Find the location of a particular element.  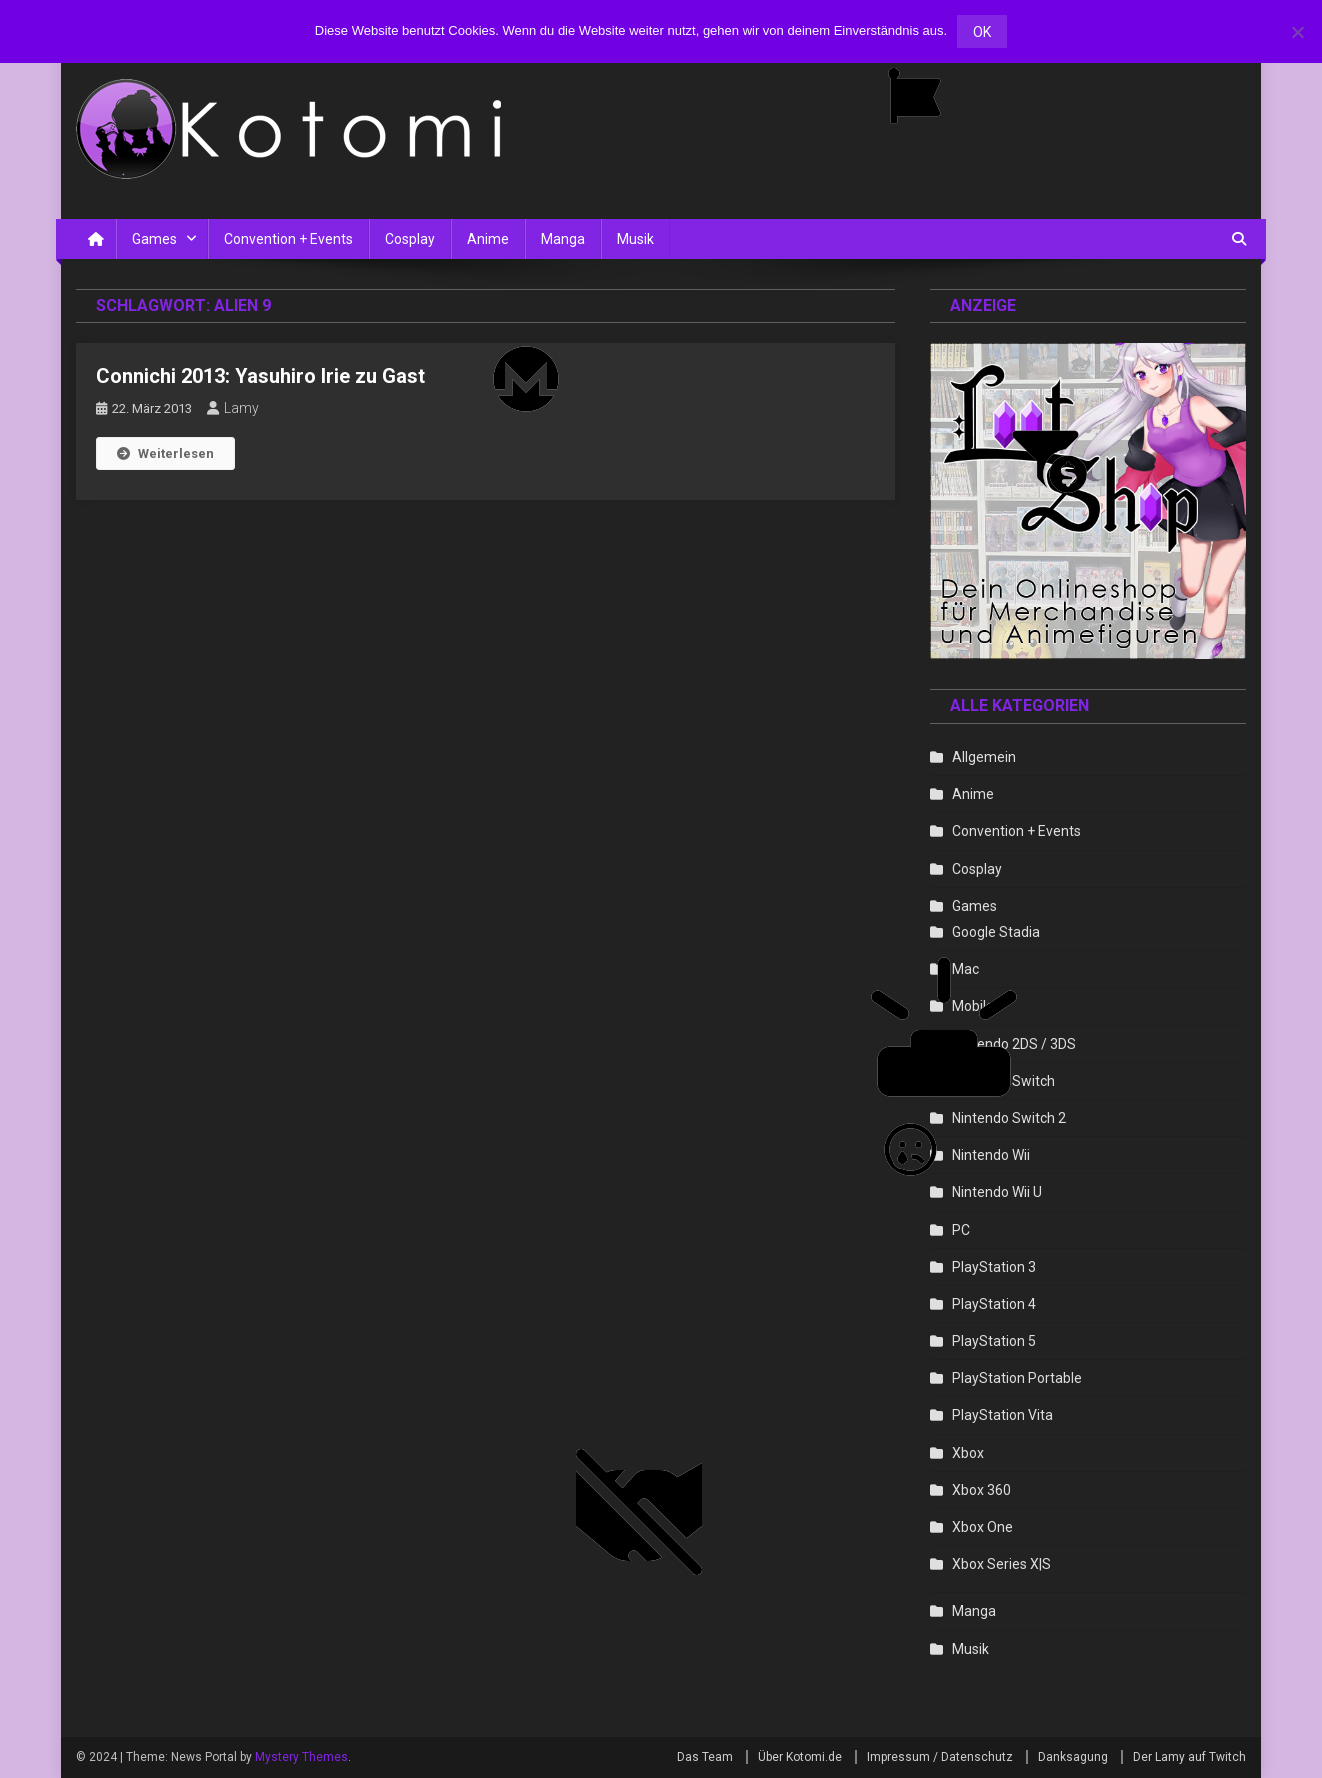

indicates active land mine or explosive hazard is located at coordinates (944, 1030).